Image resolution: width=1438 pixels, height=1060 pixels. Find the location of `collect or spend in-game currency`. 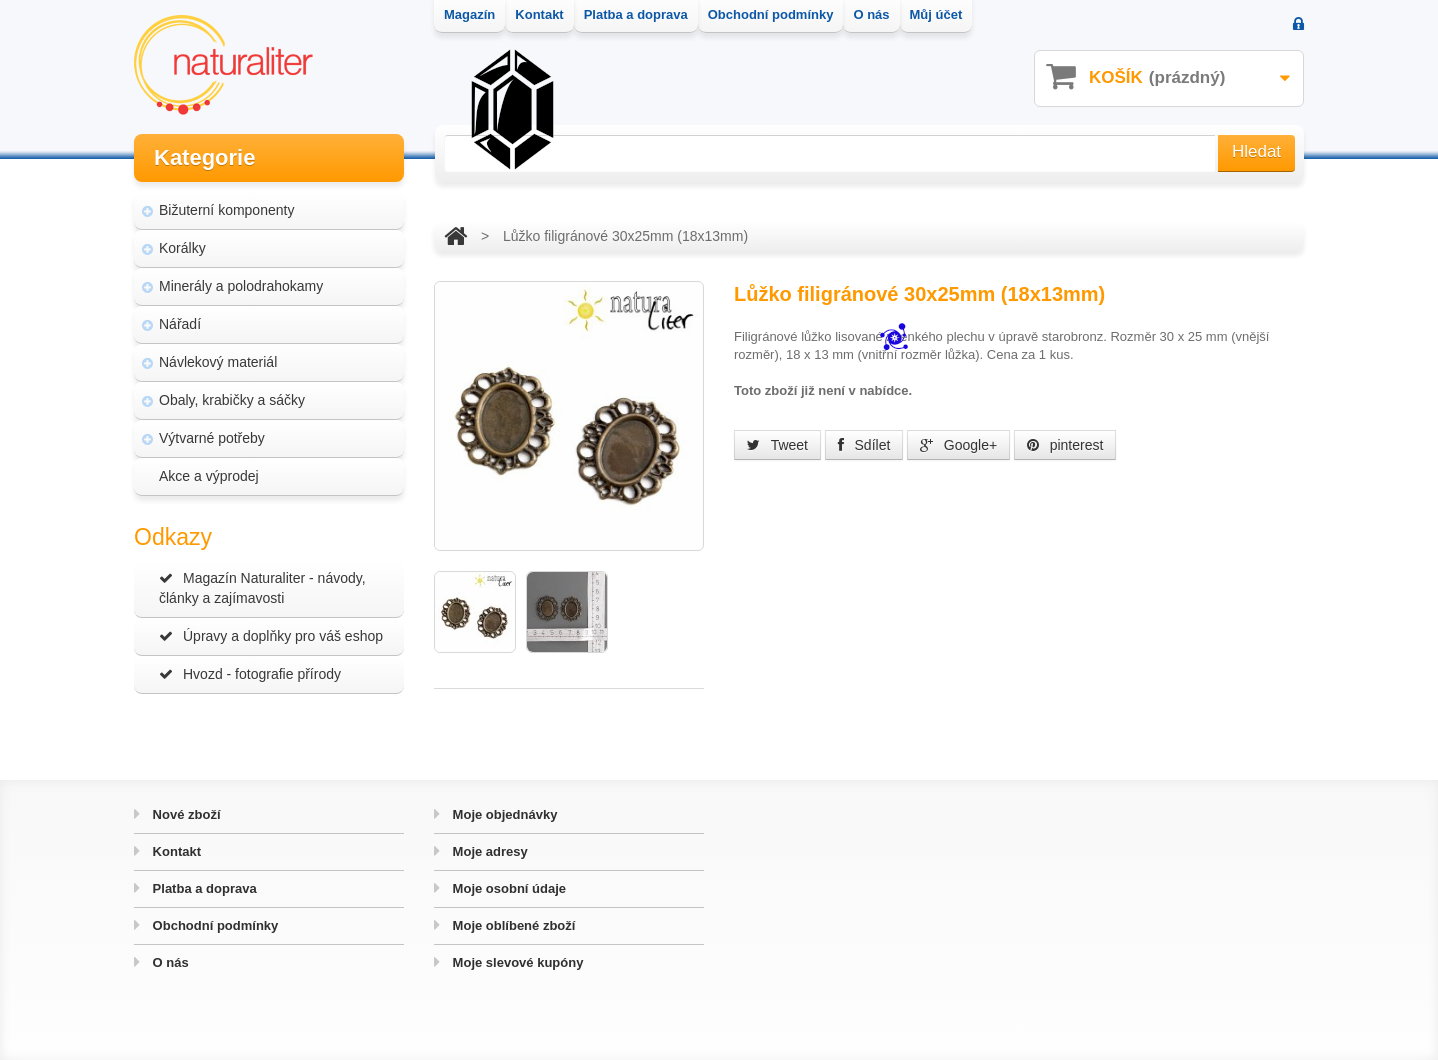

collect or spend in-game currency is located at coordinates (512, 109).